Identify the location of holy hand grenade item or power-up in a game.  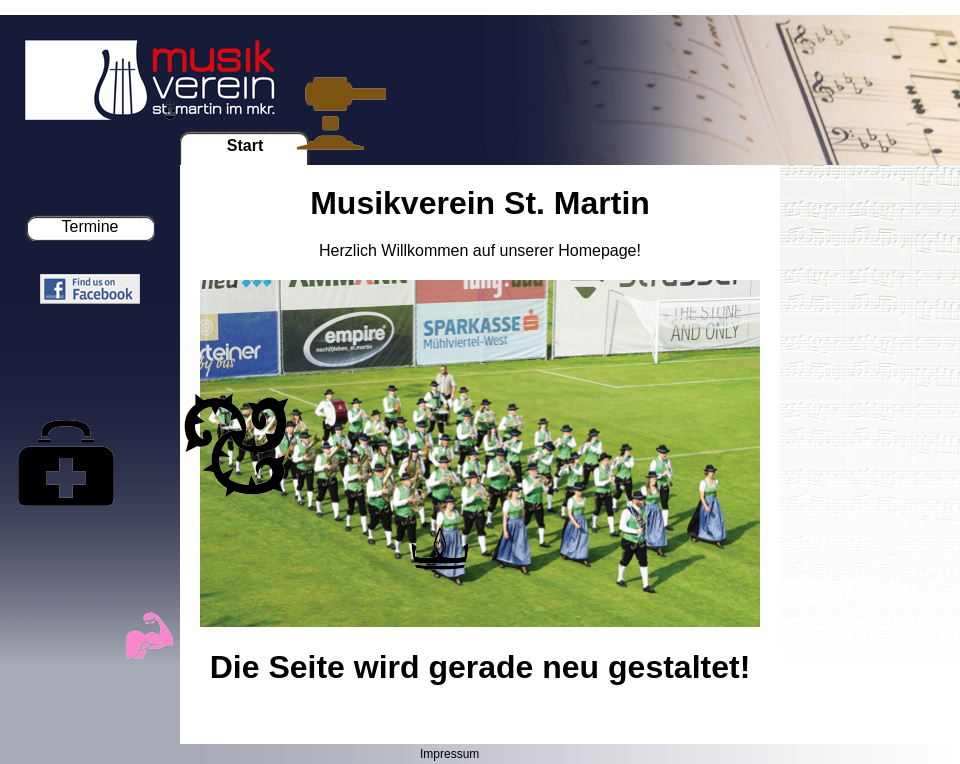
(170, 110).